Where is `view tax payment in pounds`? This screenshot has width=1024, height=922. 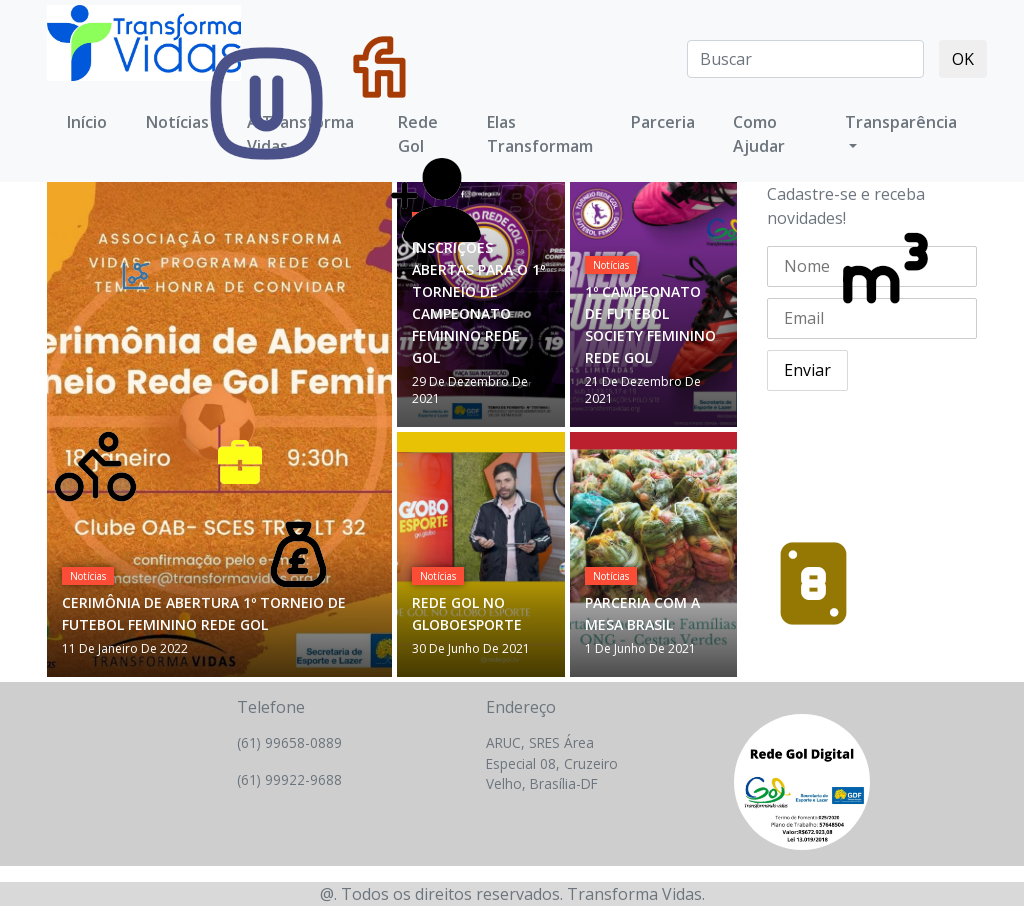 view tax payment in pounds is located at coordinates (298, 554).